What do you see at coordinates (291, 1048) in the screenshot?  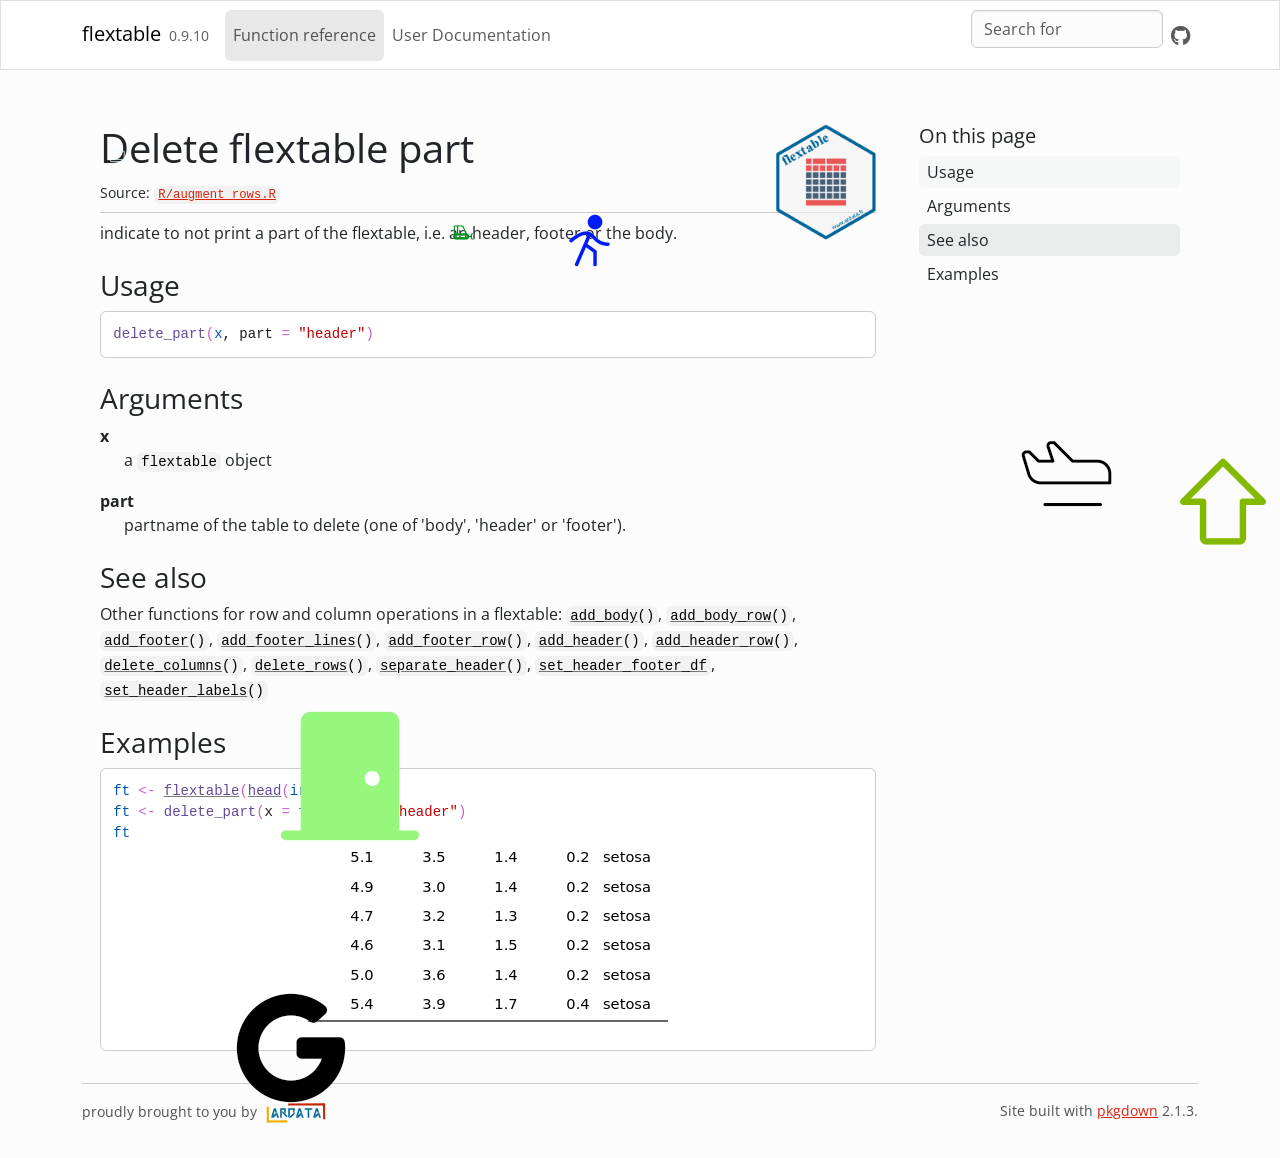 I see `sign in with Google` at bounding box center [291, 1048].